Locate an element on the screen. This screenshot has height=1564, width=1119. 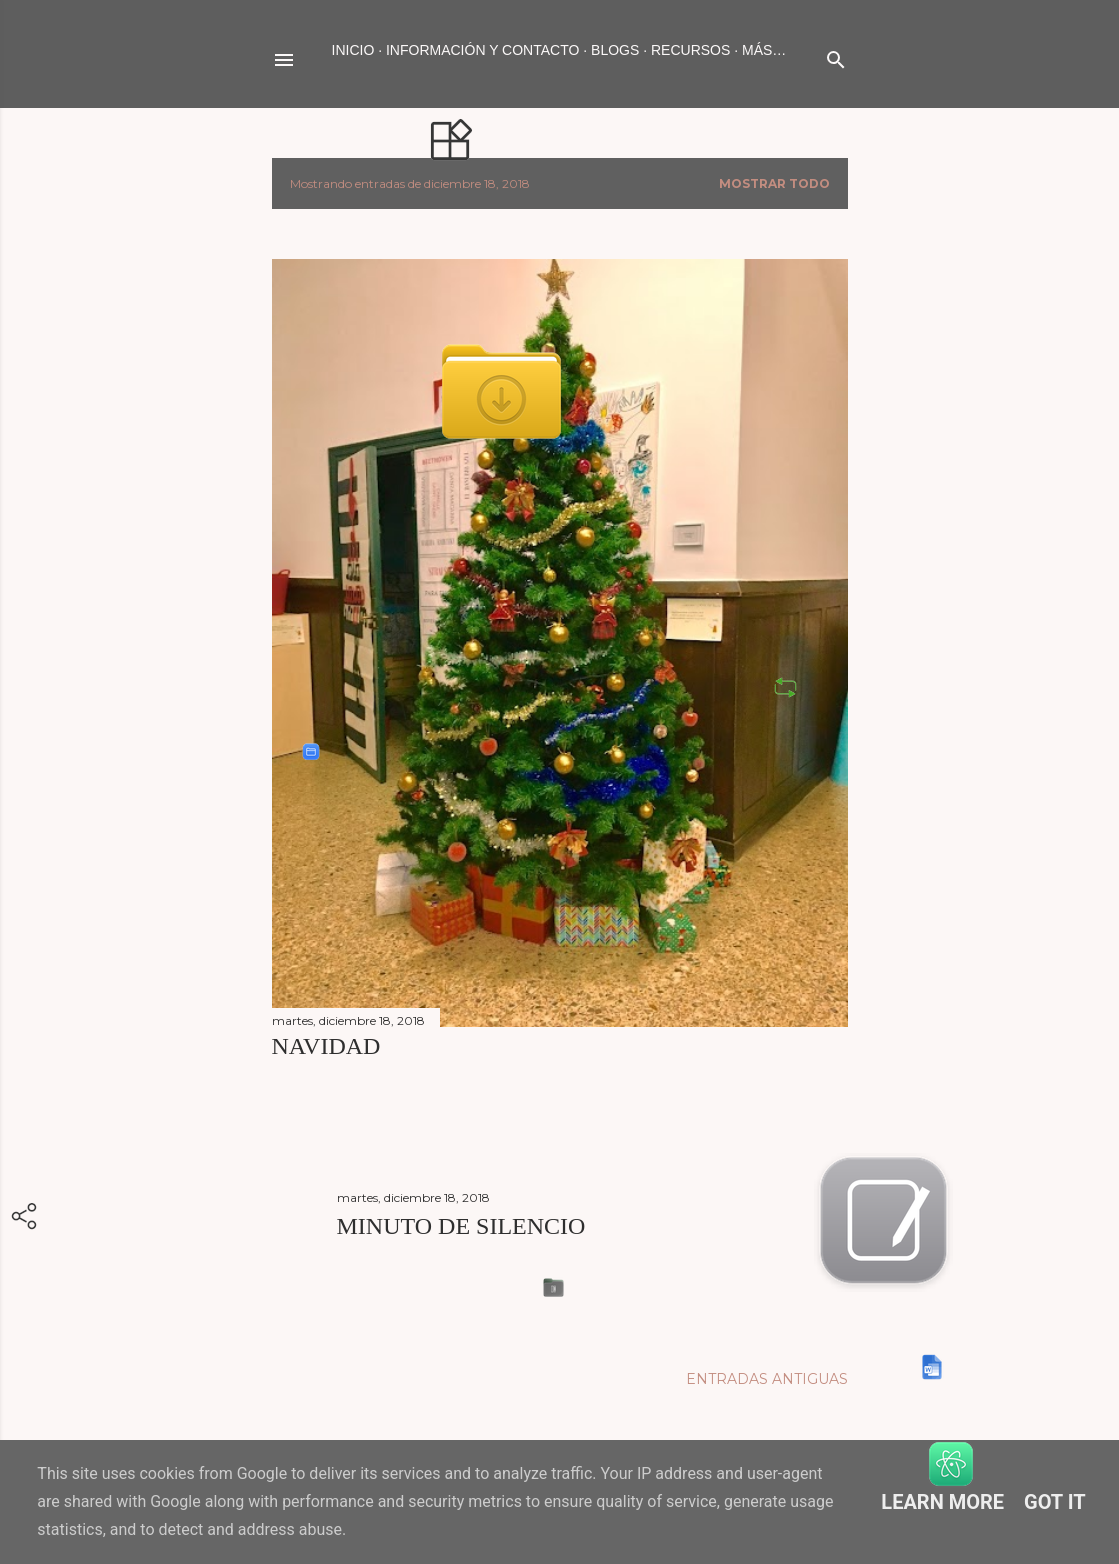
sync or refresh email messages is located at coordinates (785, 687).